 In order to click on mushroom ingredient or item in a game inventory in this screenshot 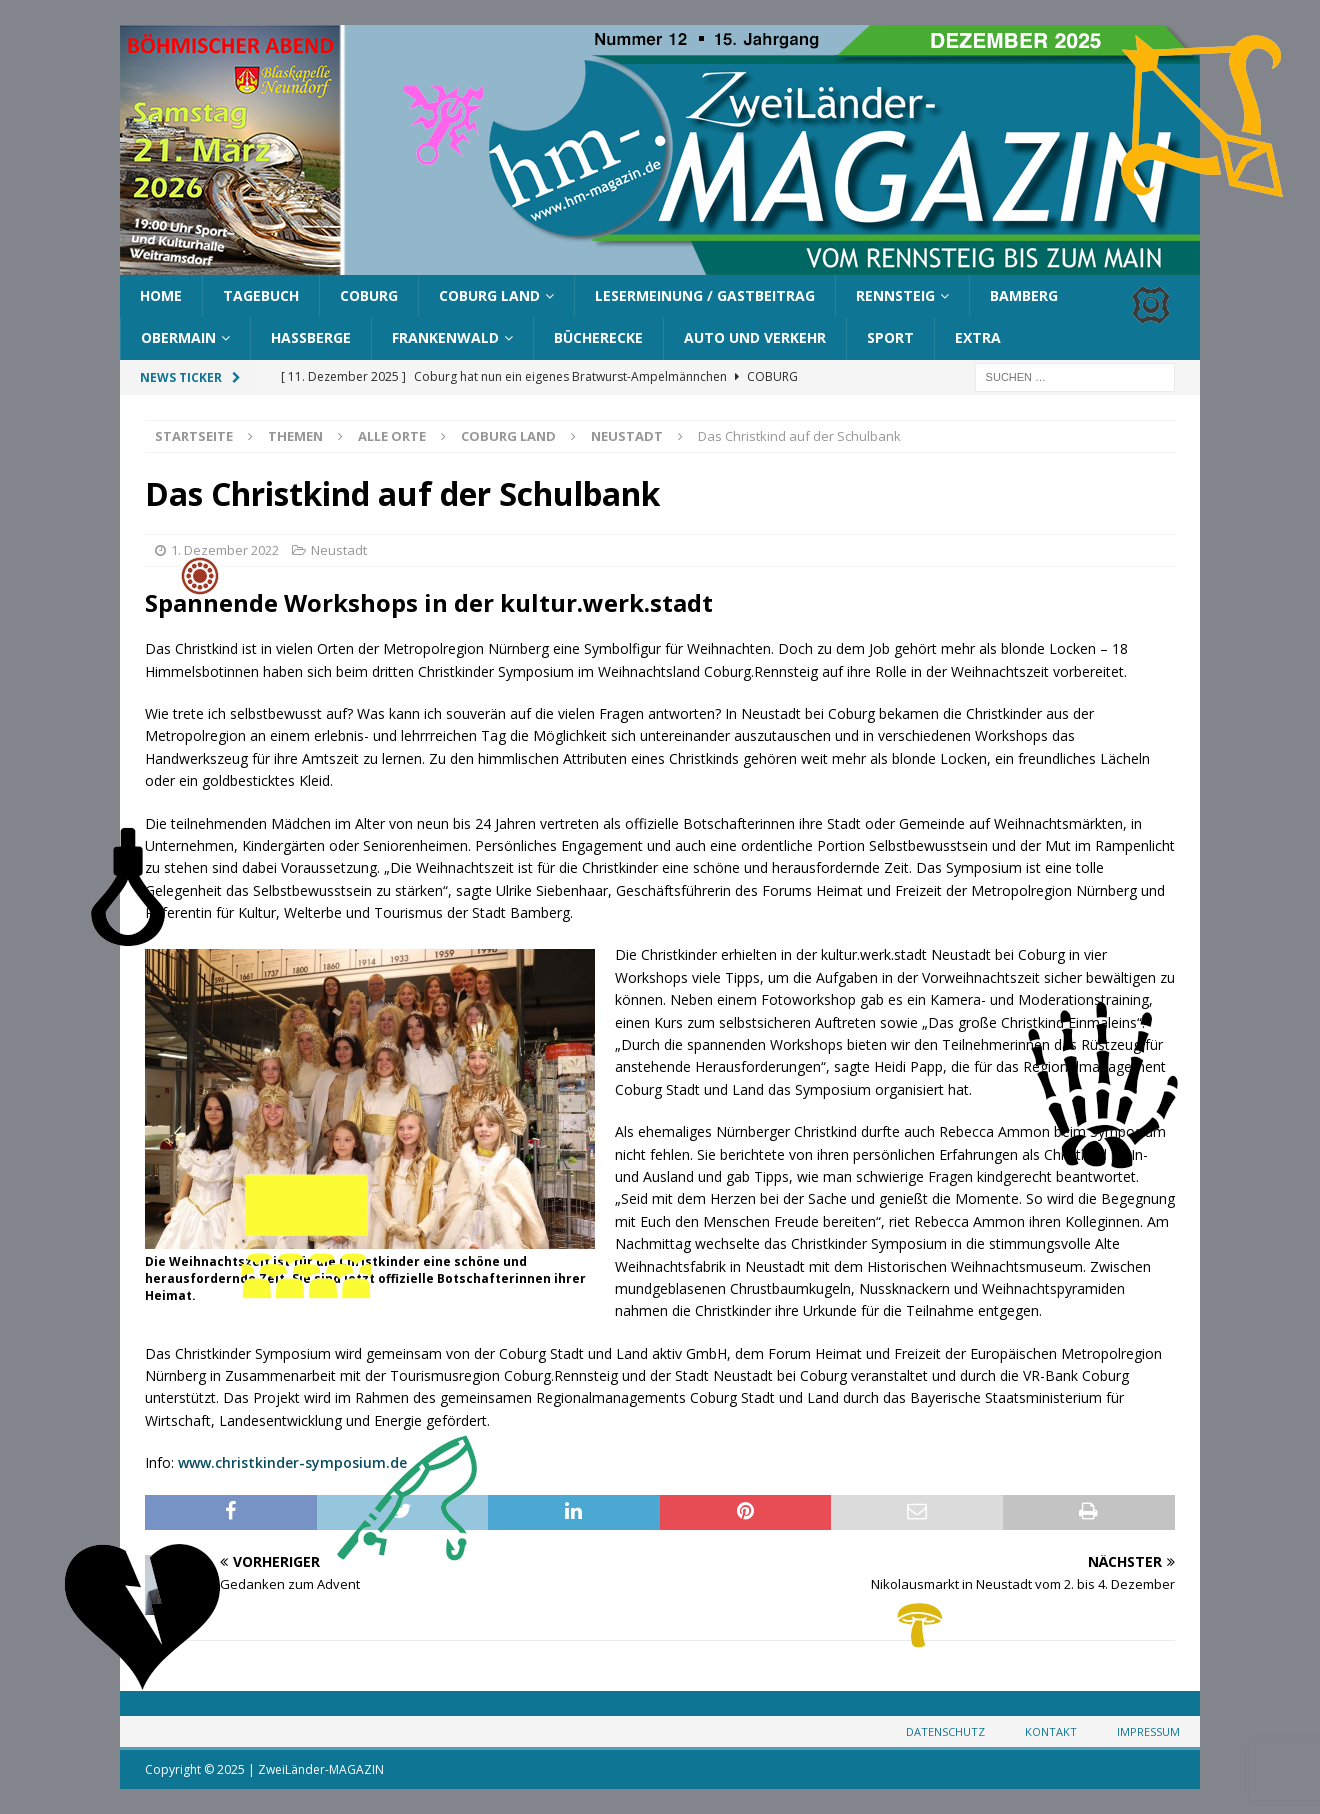, I will do `click(920, 1625)`.